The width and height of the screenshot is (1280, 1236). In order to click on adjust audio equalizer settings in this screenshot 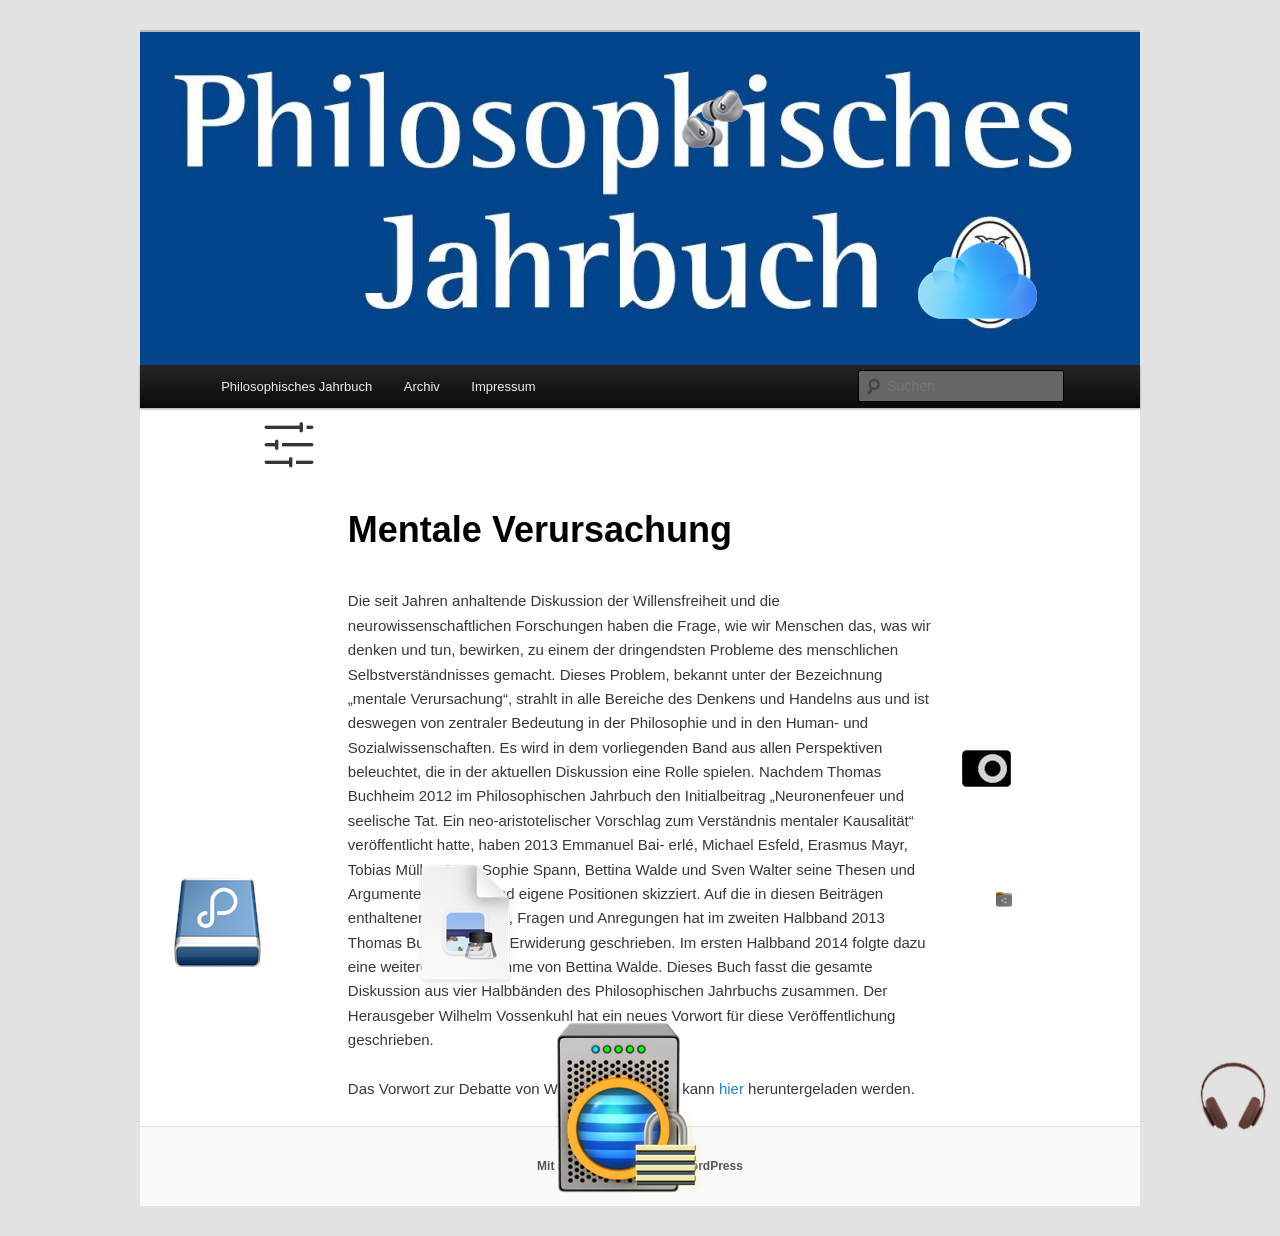, I will do `click(289, 443)`.